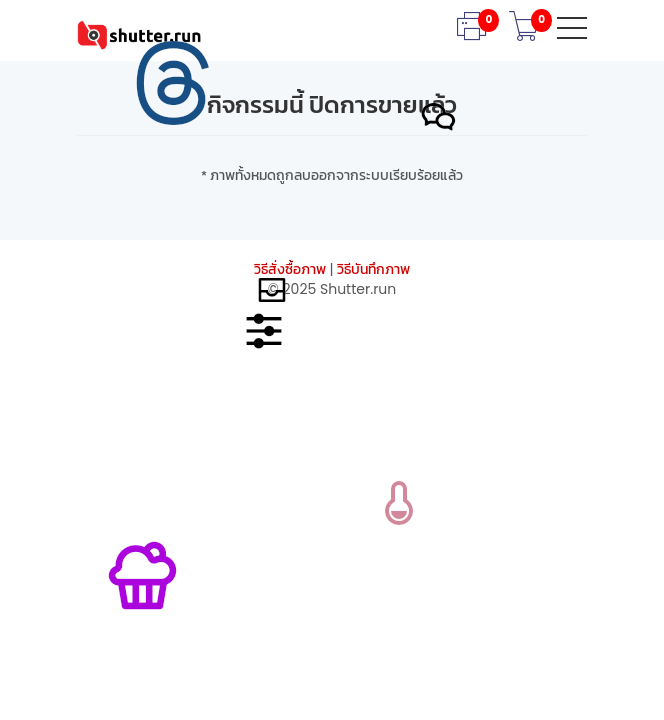 Image resolution: width=664 pixels, height=720 pixels. I want to click on open WeChat messaging app, so click(438, 116).